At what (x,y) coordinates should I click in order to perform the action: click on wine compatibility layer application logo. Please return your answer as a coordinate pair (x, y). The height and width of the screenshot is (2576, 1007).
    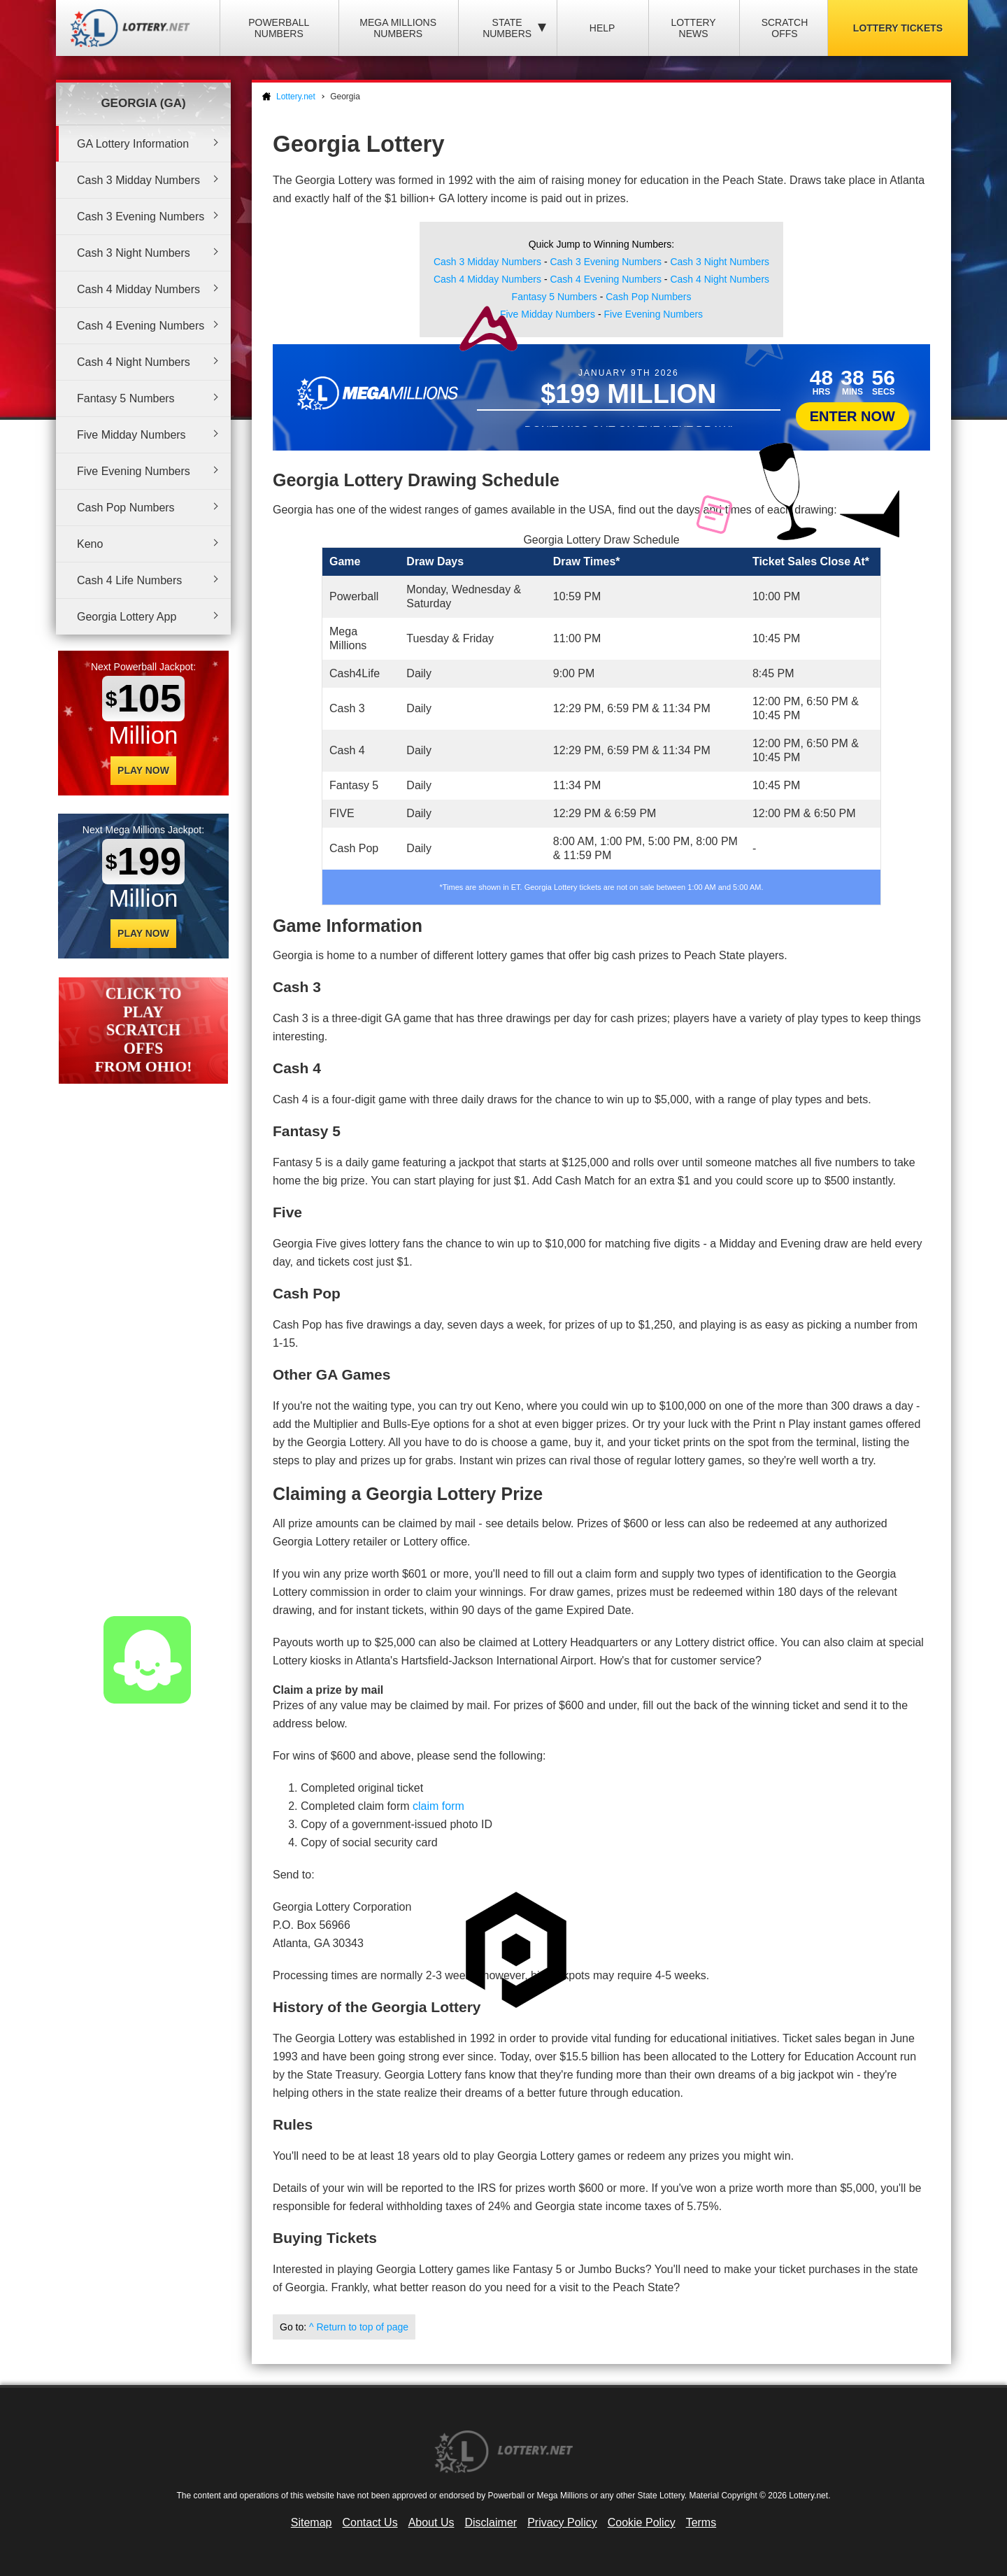
    Looking at the image, I should click on (787, 491).